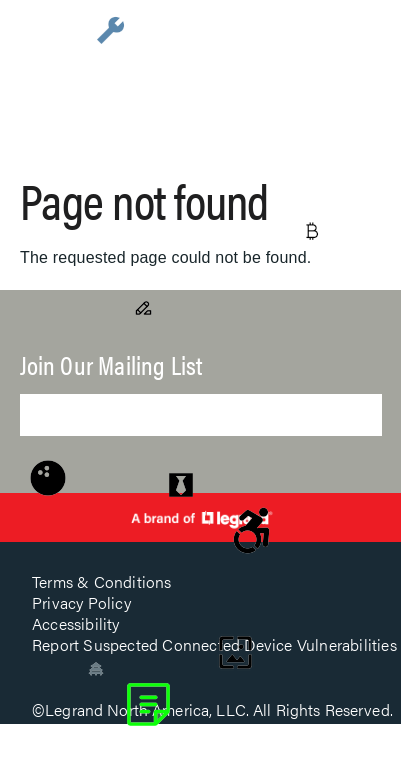 The height and width of the screenshot is (757, 401). Describe the element at coordinates (311, 231) in the screenshot. I see `view bitcoin balance or wallet` at that location.